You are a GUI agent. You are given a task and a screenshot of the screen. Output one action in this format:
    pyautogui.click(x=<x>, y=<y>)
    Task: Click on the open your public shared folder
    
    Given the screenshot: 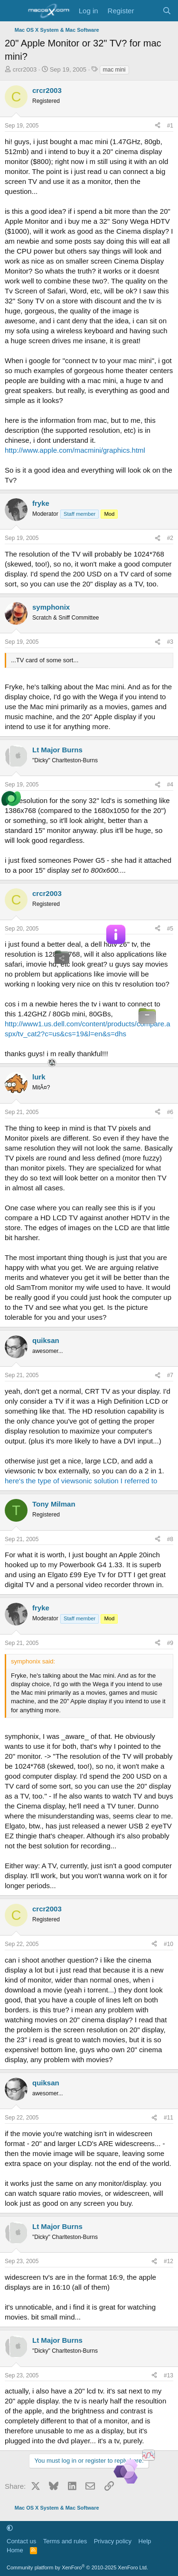 What is the action you would take?
    pyautogui.click(x=62, y=957)
    